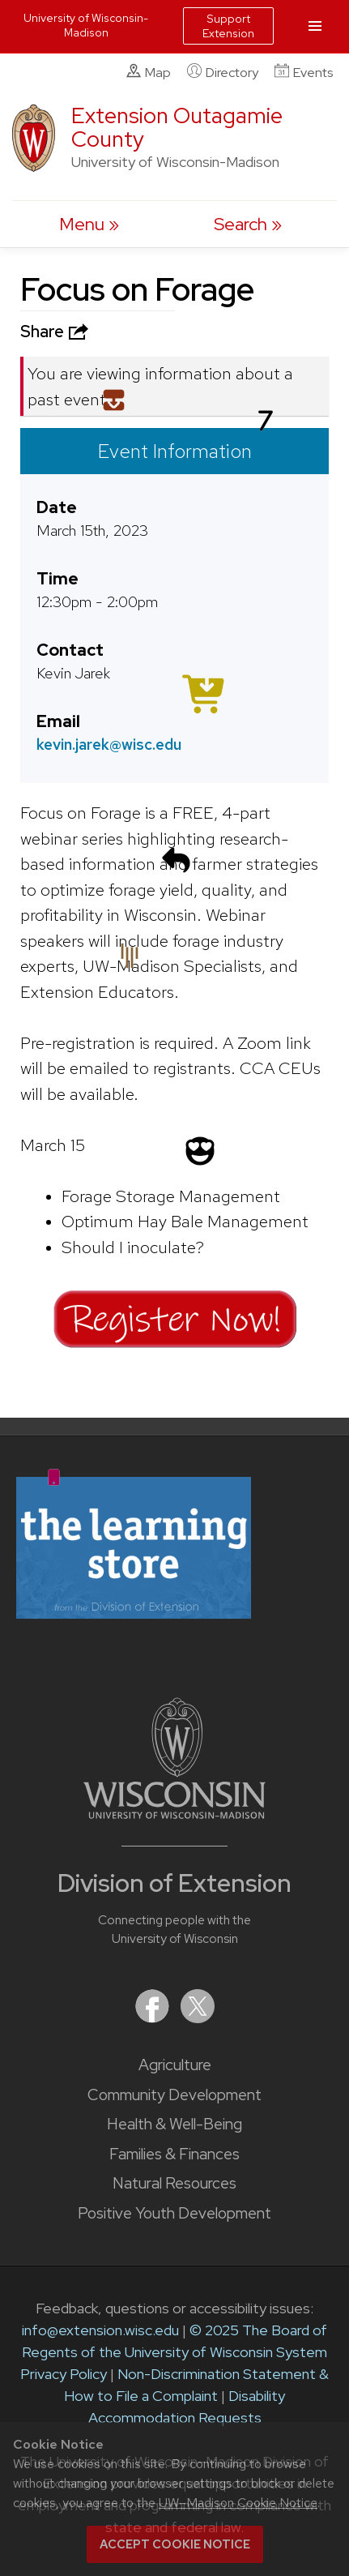  What do you see at coordinates (206, 695) in the screenshot?
I see `add item to shopping cart` at bounding box center [206, 695].